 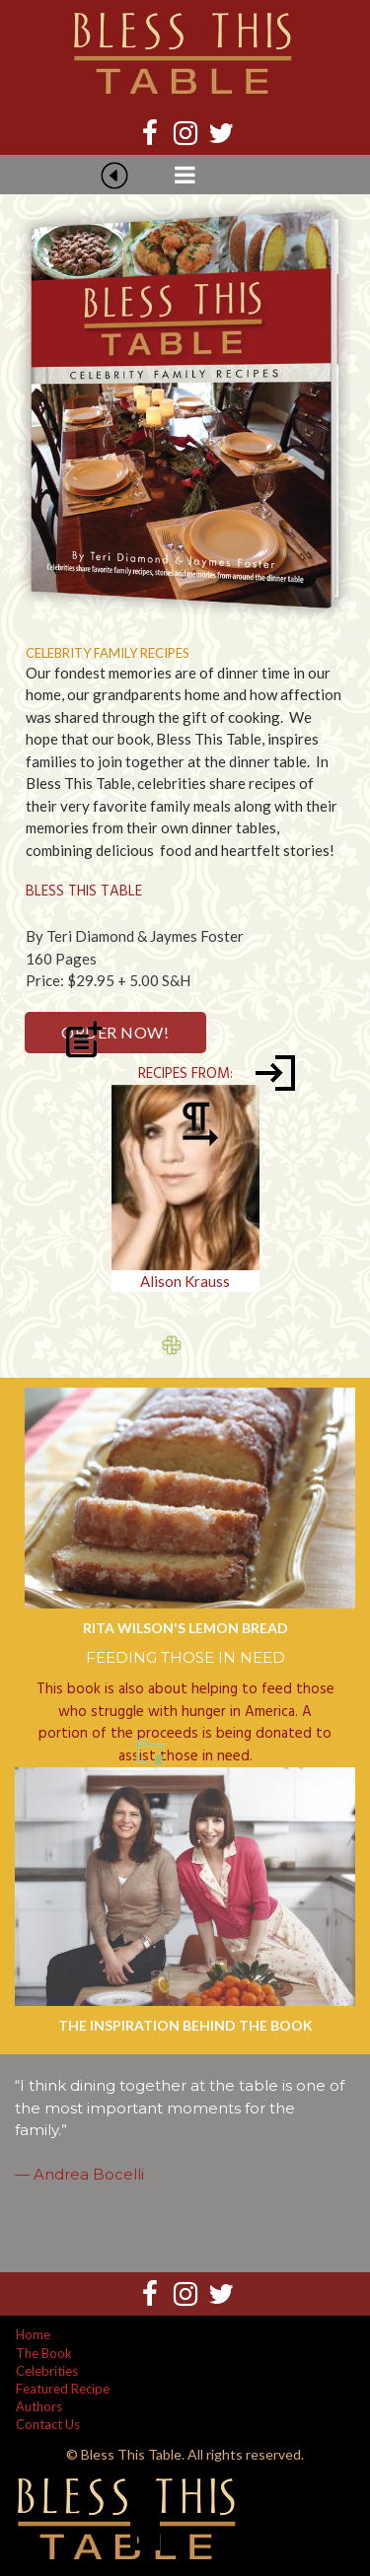 What do you see at coordinates (83, 1039) in the screenshot?
I see `create a new post or document` at bounding box center [83, 1039].